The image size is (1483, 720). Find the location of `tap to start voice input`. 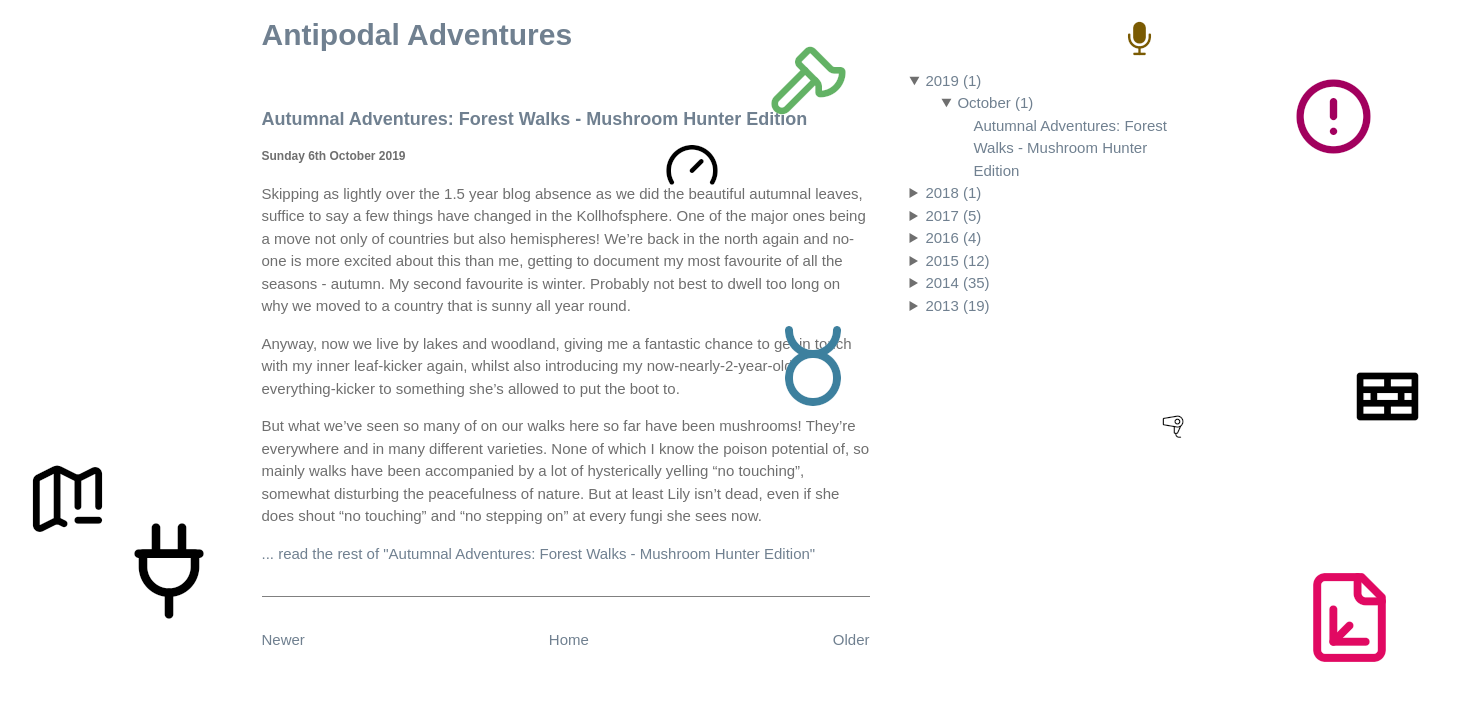

tap to start voice input is located at coordinates (1139, 38).